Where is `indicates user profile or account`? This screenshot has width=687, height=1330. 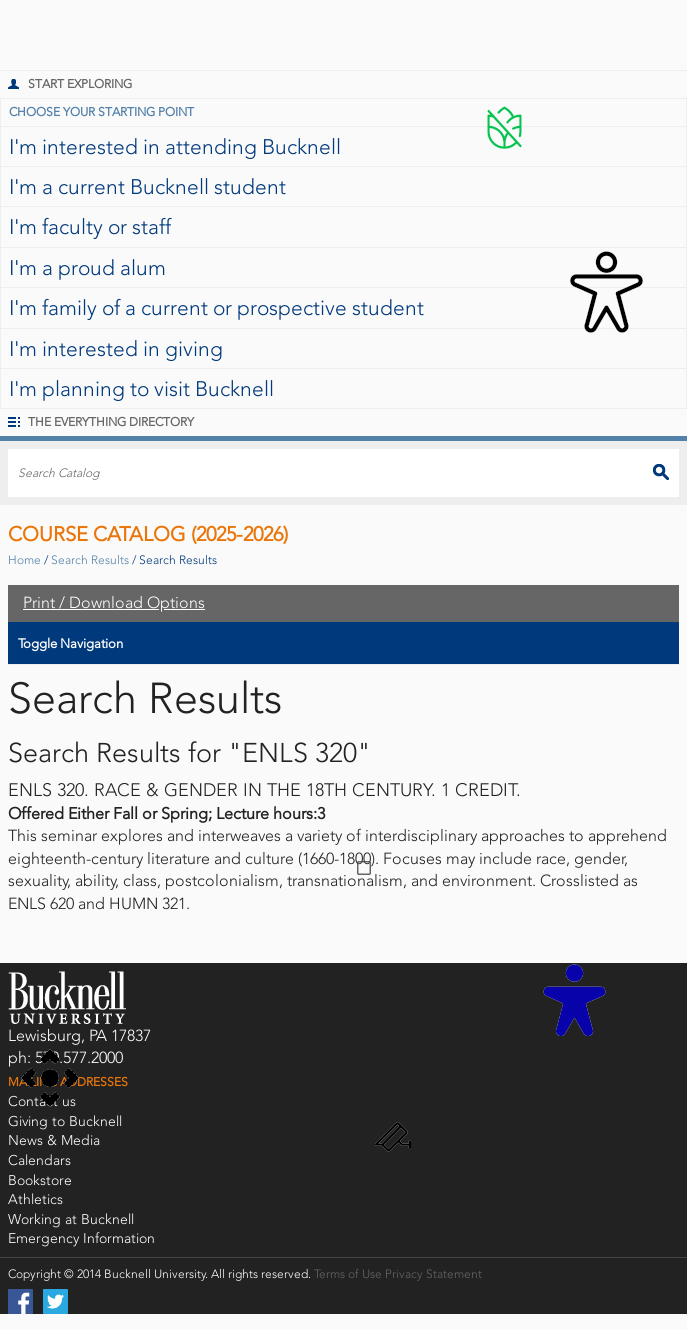 indicates user profile or account is located at coordinates (574, 1001).